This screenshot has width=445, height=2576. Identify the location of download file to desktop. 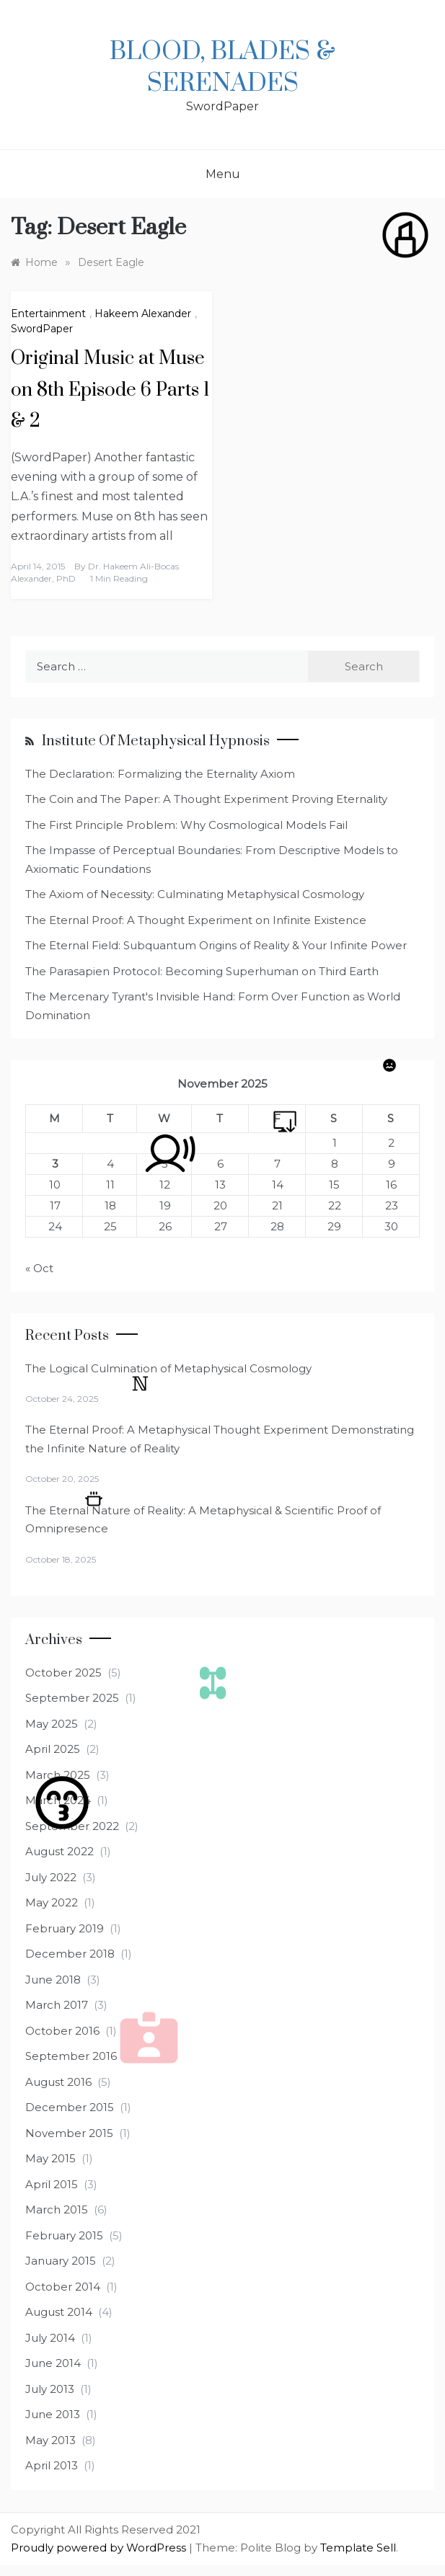
(285, 1121).